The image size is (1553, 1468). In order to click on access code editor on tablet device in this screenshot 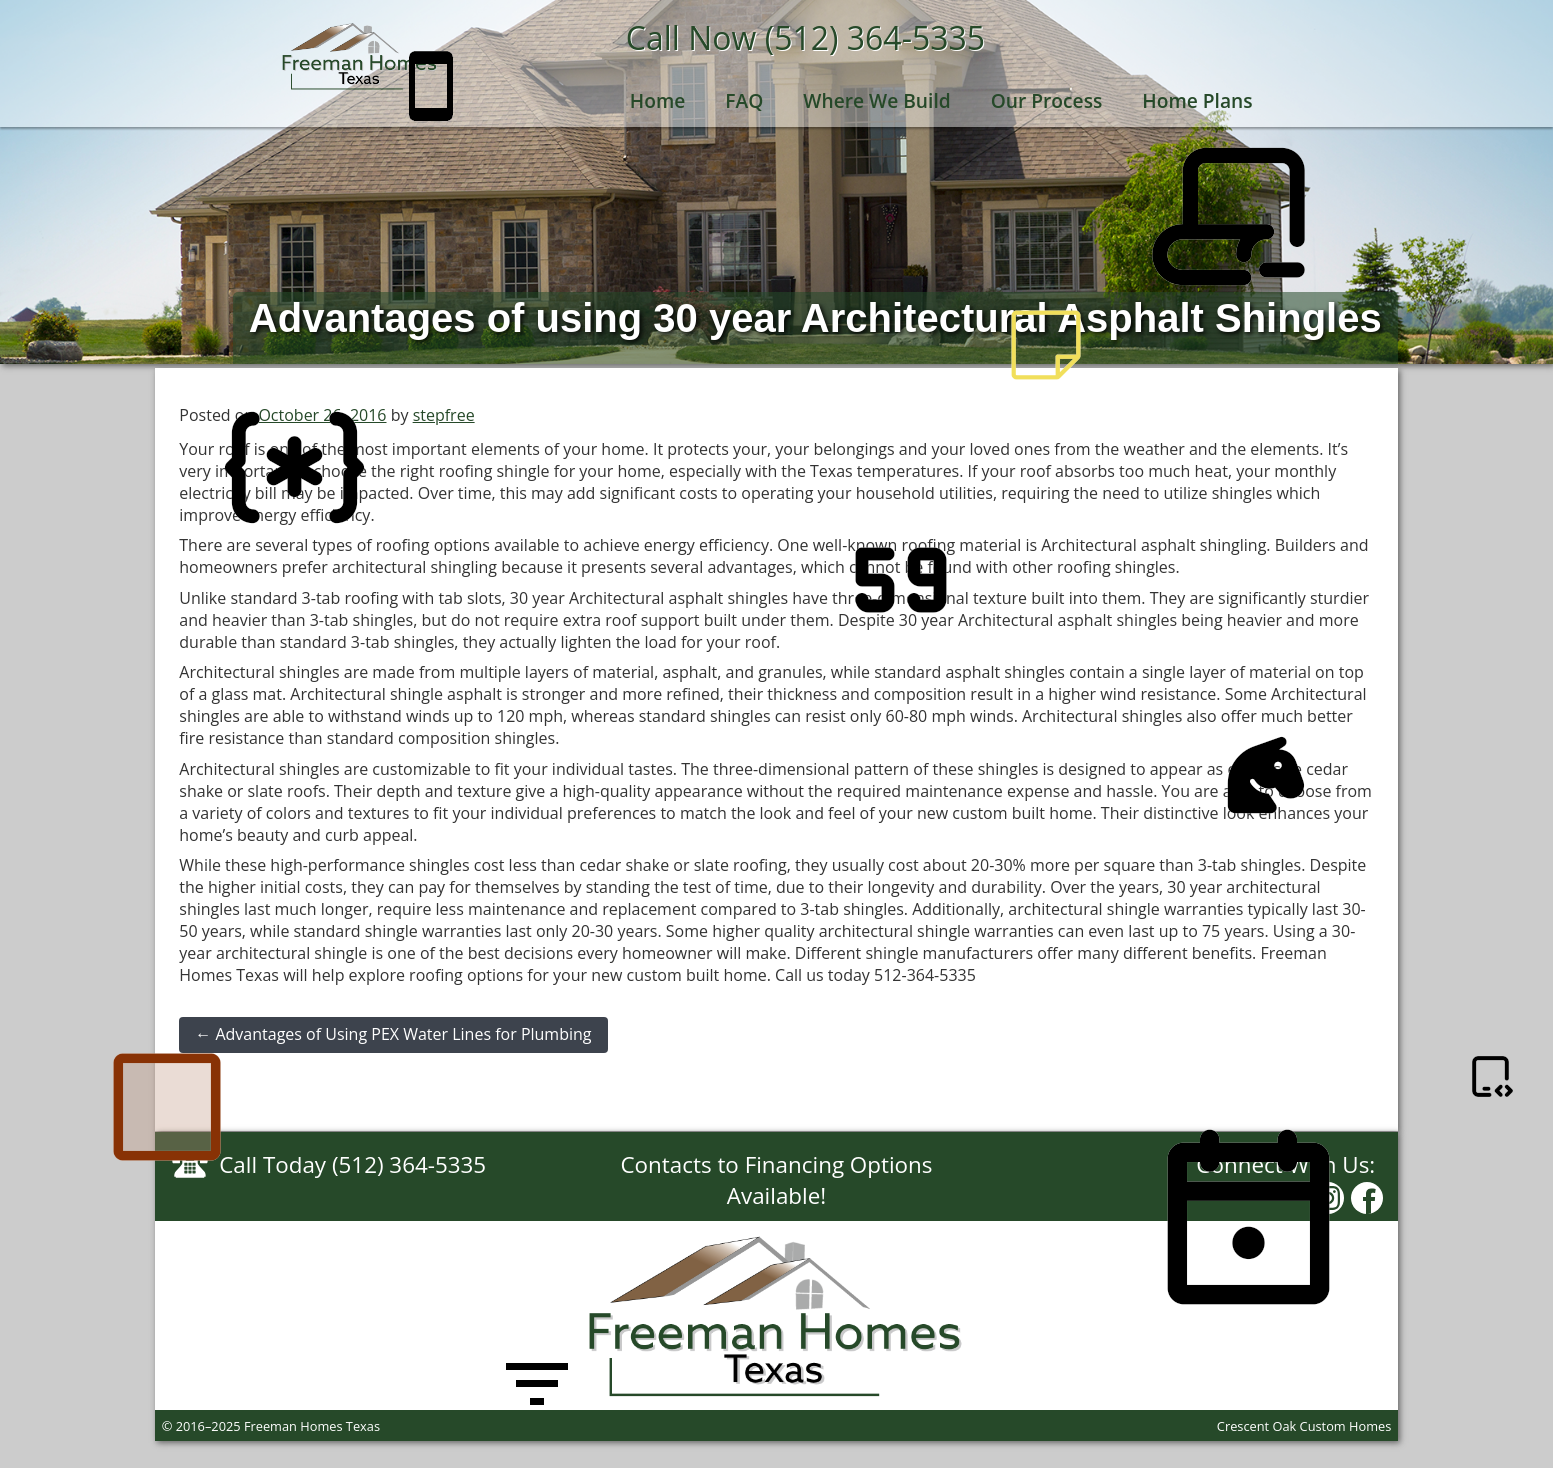, I will do `click(1490, 1076)`.